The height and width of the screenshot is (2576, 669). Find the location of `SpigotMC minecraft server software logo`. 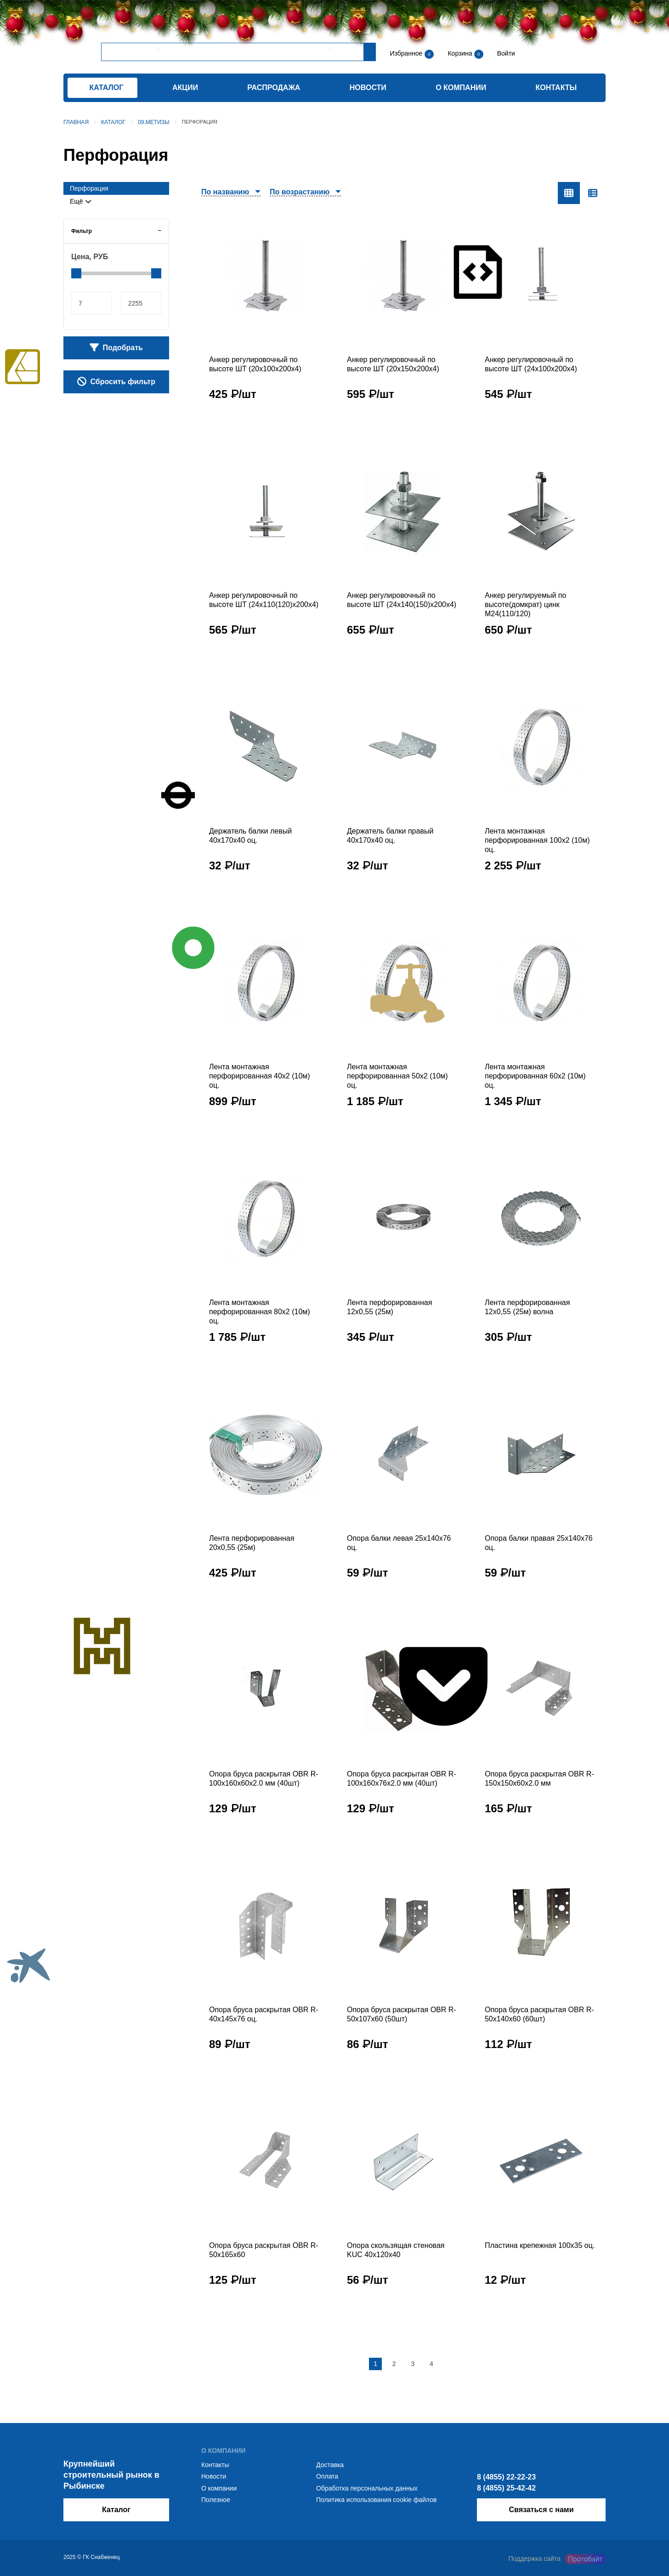

SpigotMC minecraft server software logo is located at coordinates (408, 993).